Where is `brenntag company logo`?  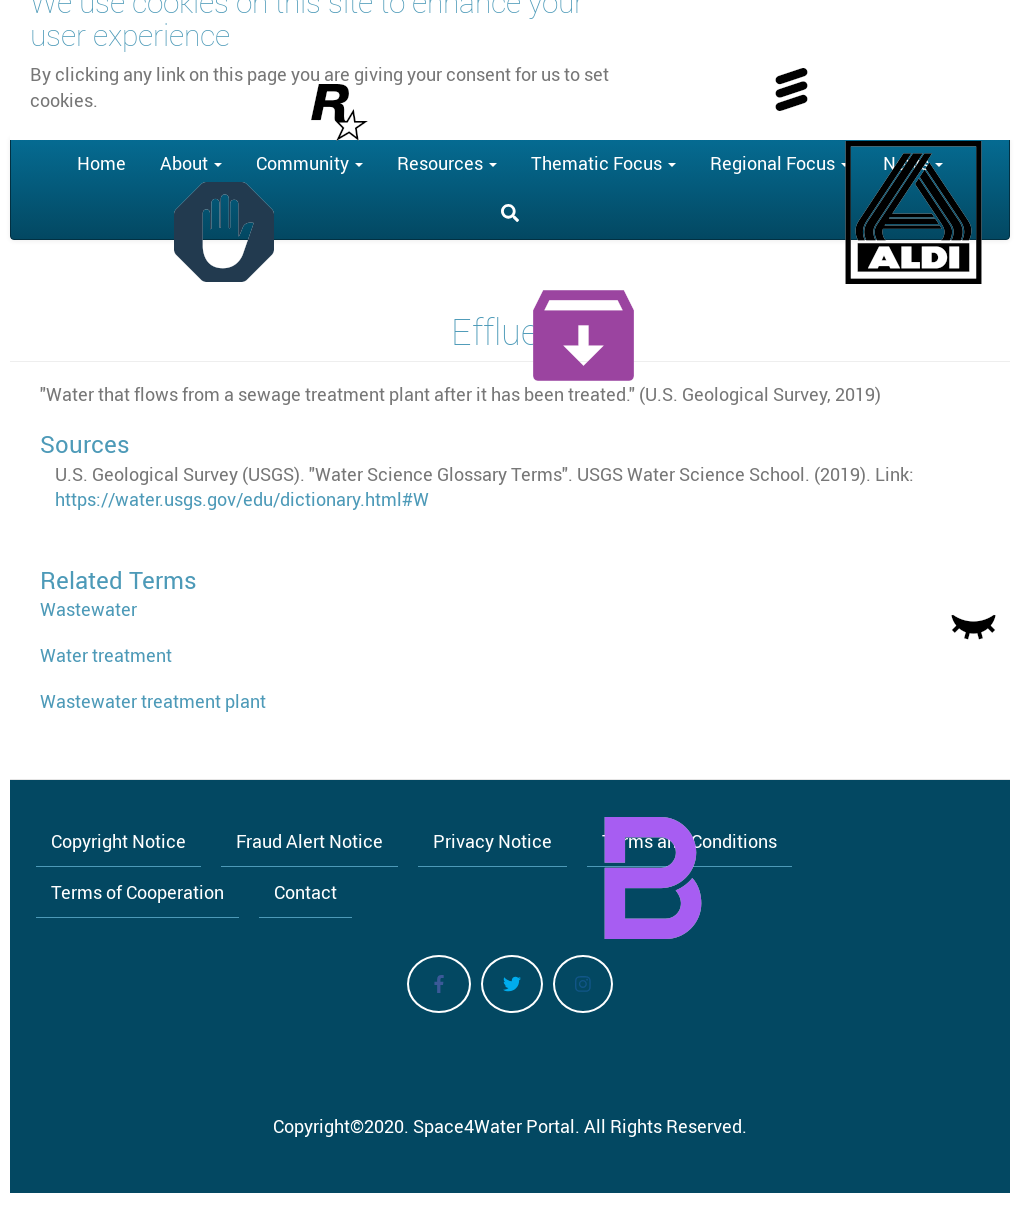 brenntag company logo is located at coordinates (653, 878).